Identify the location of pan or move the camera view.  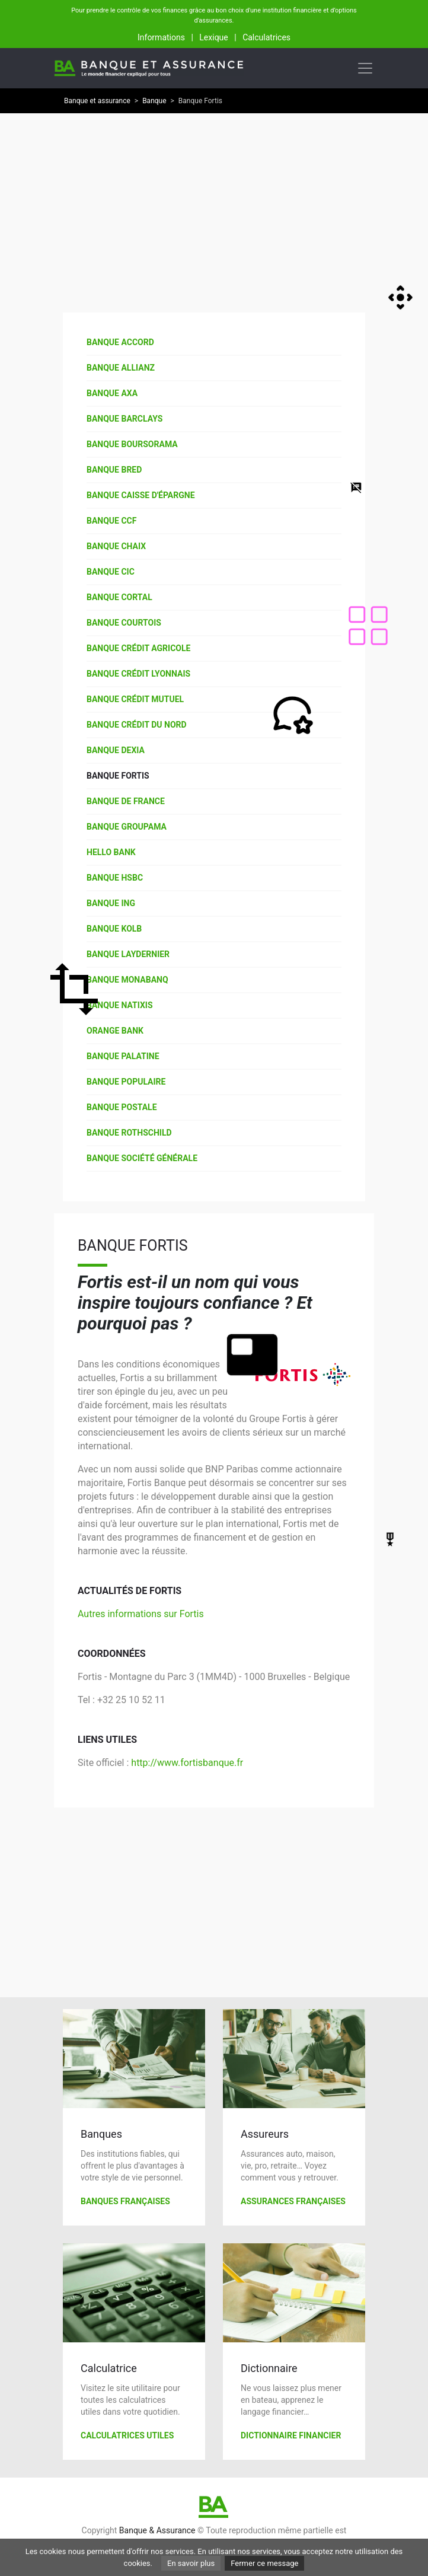
(400, 297).